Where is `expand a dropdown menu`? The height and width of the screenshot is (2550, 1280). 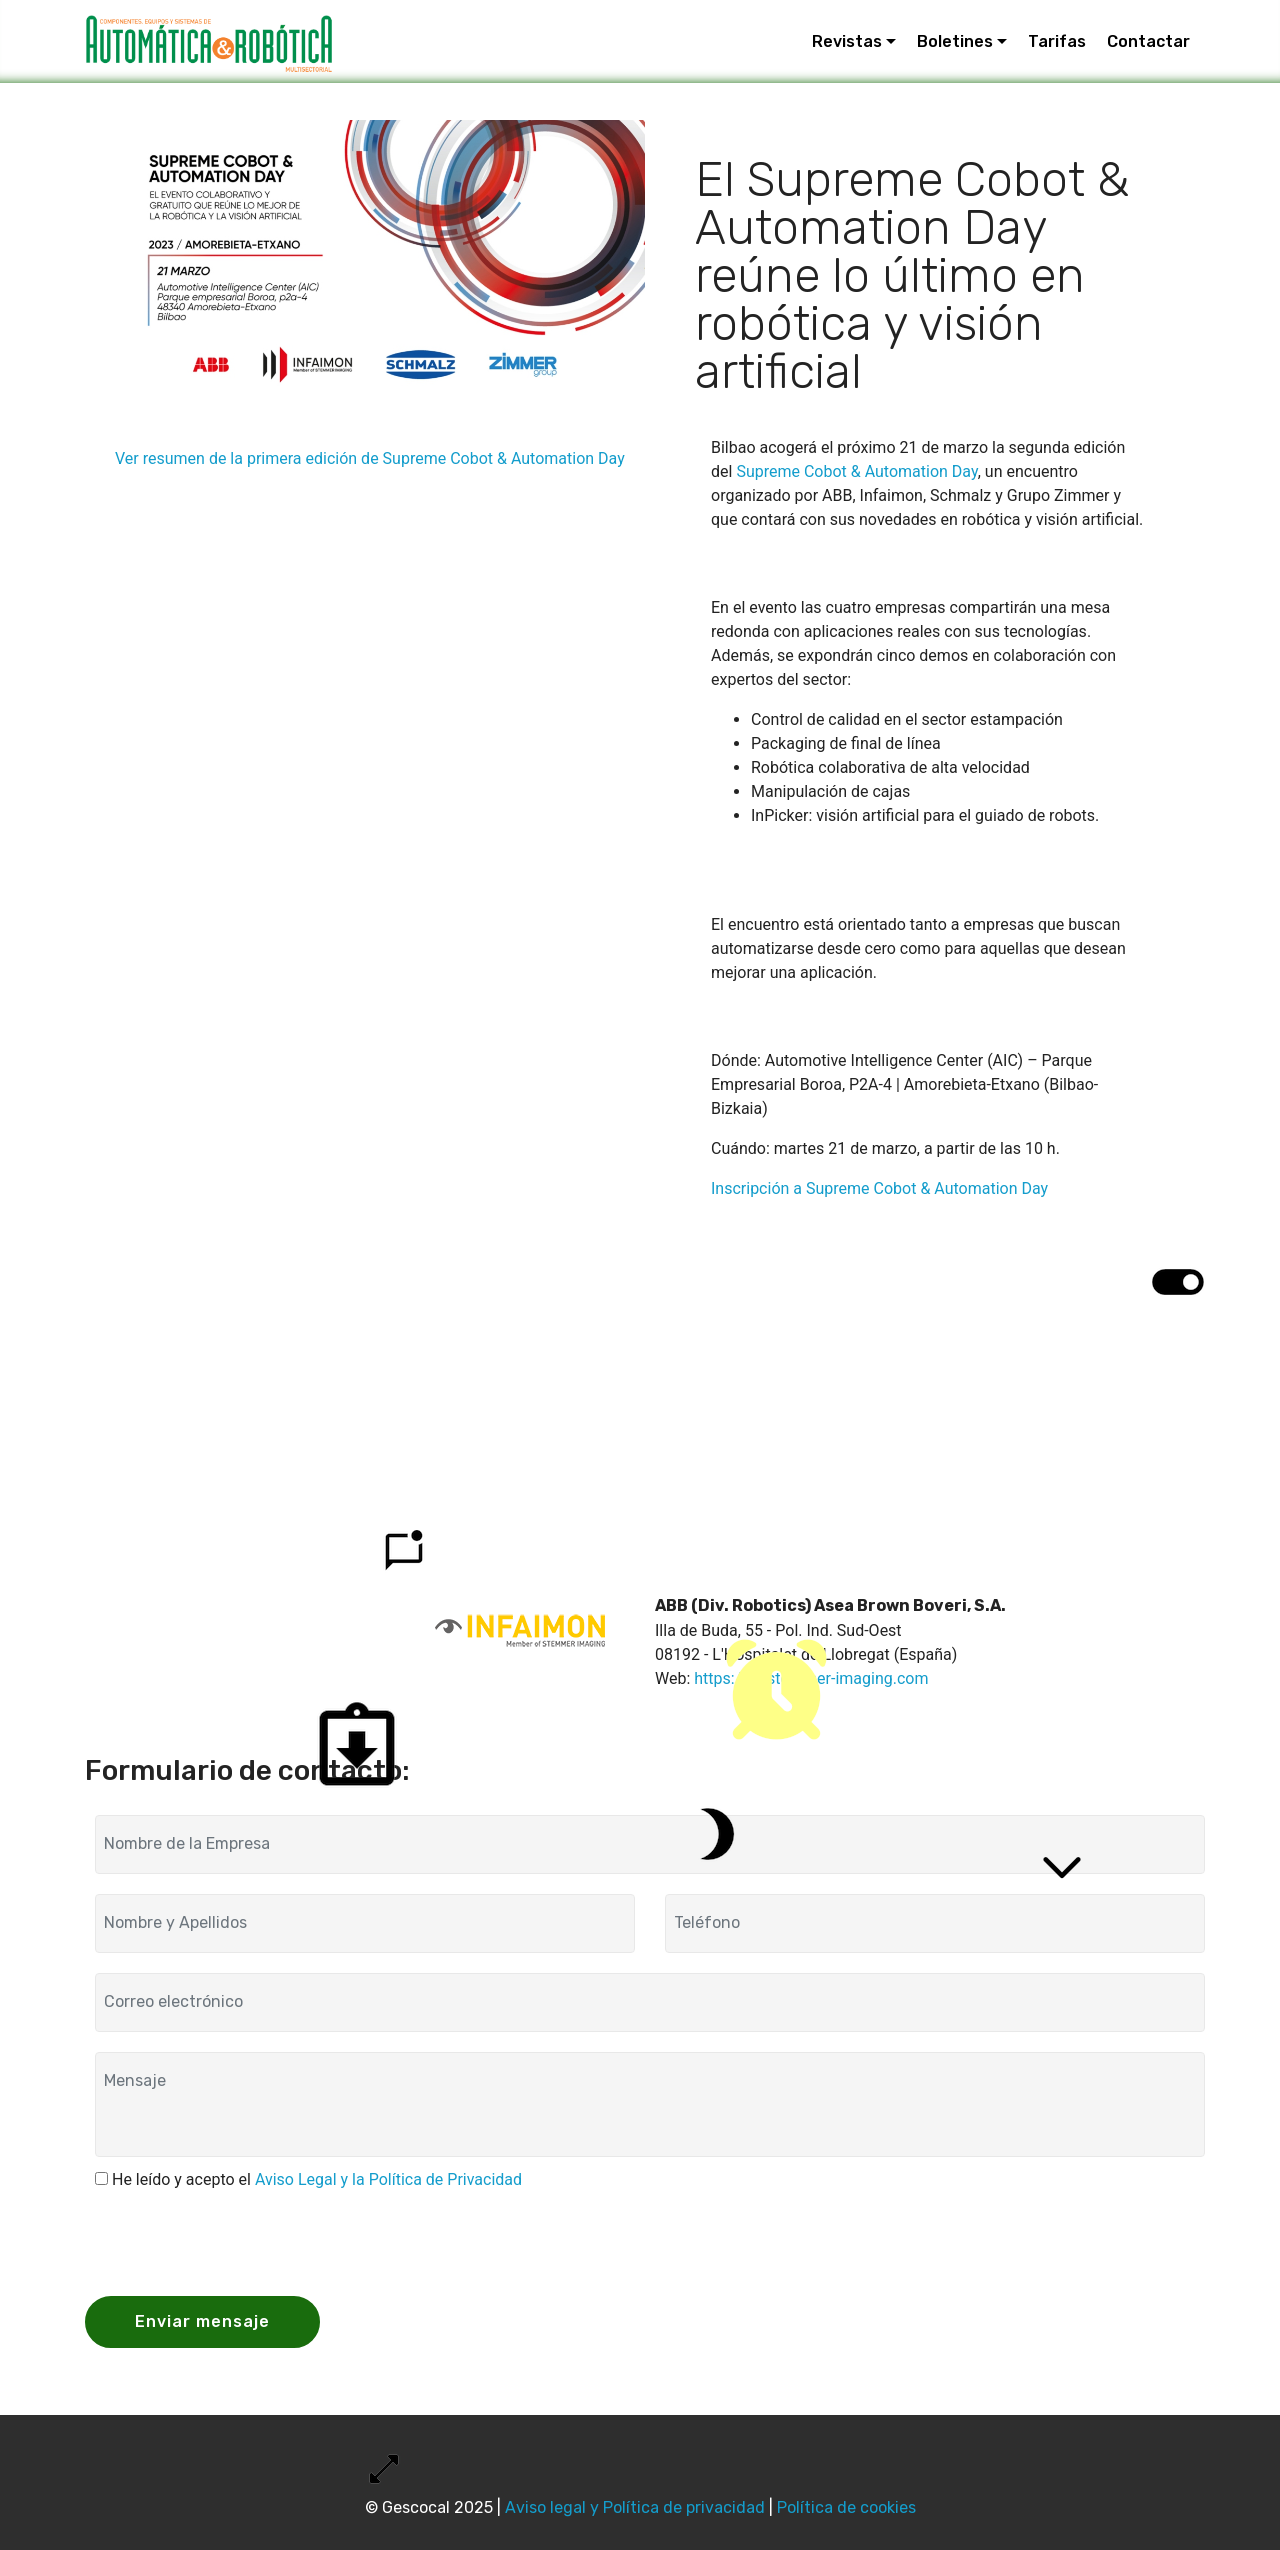 expand a dropdown menu is located at coordinates (1062, 1866).